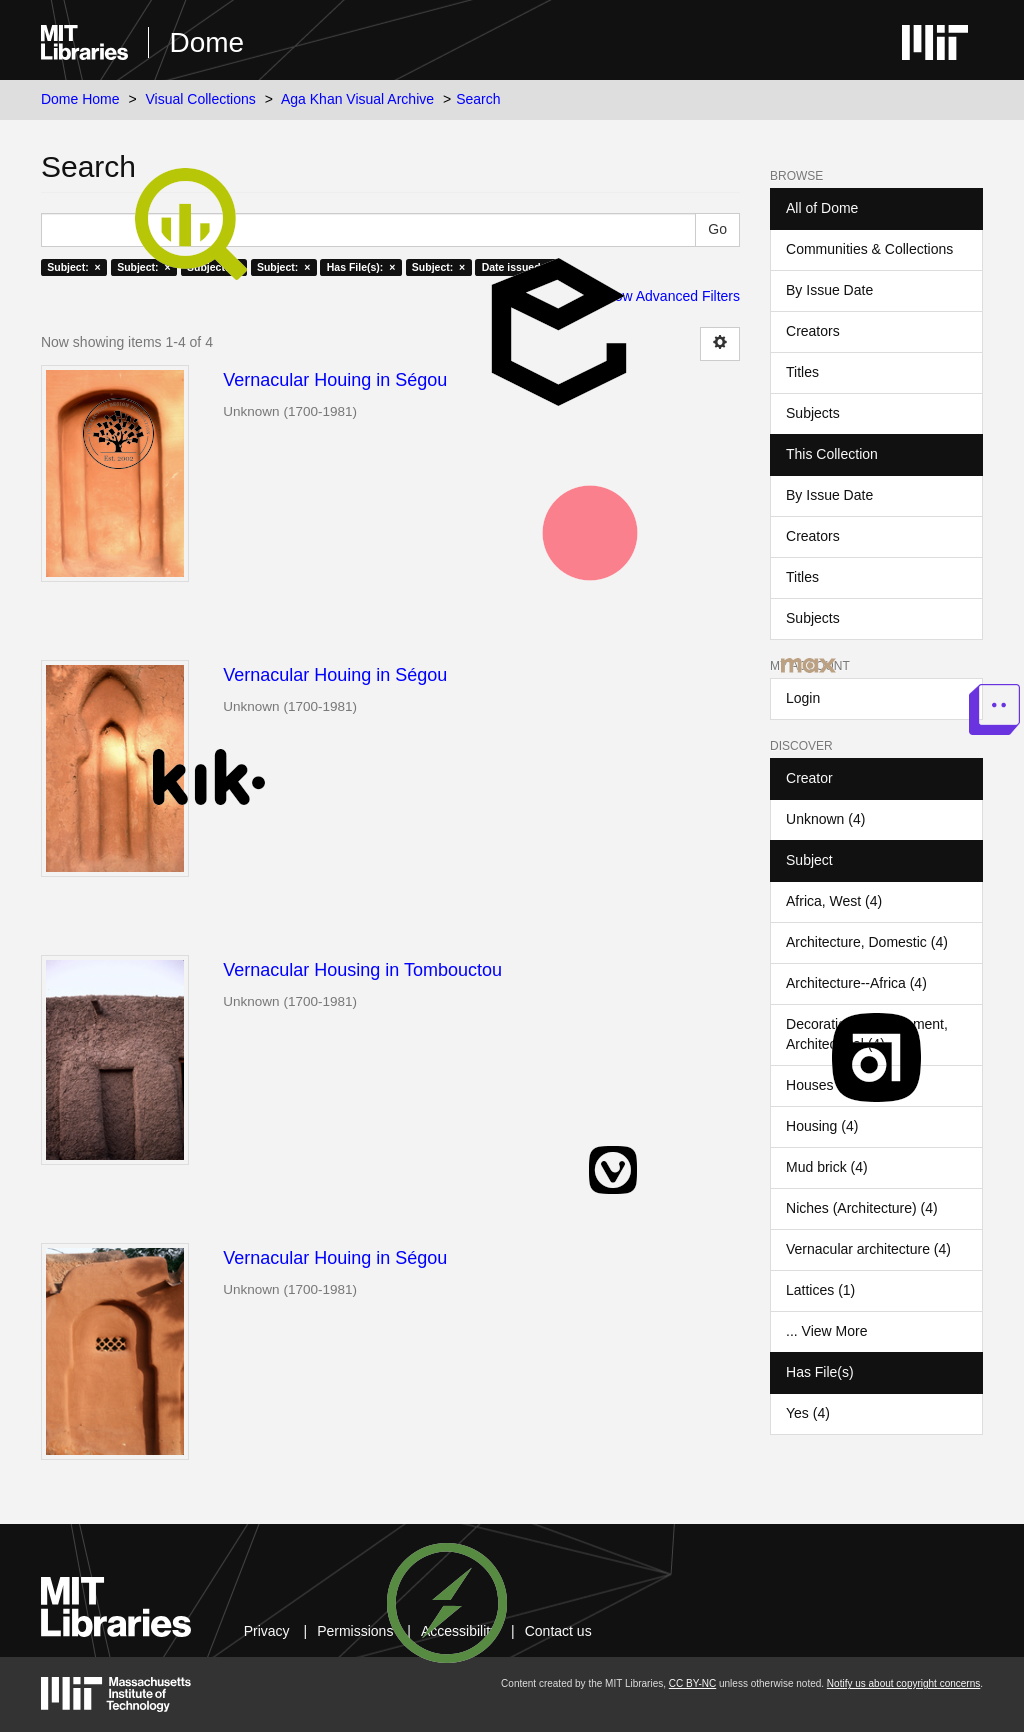 Image resolution: width=1024 pixels, height=1732 pixels. Describe the element at coordinates (447, 1603) in the screenshot. I see `socket.io branding or integration` at that location.